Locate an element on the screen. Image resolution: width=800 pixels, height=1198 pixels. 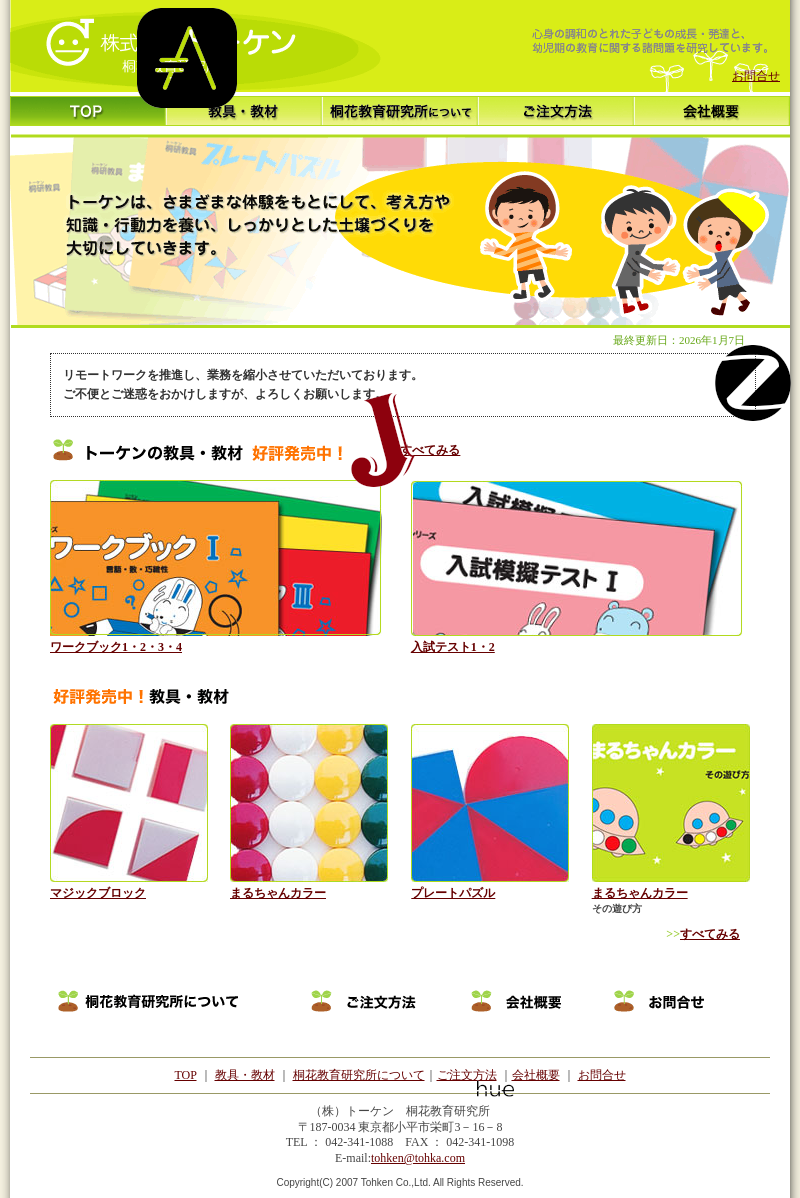
zigbee smart home protocol logo is located at coordinates (753, 383).